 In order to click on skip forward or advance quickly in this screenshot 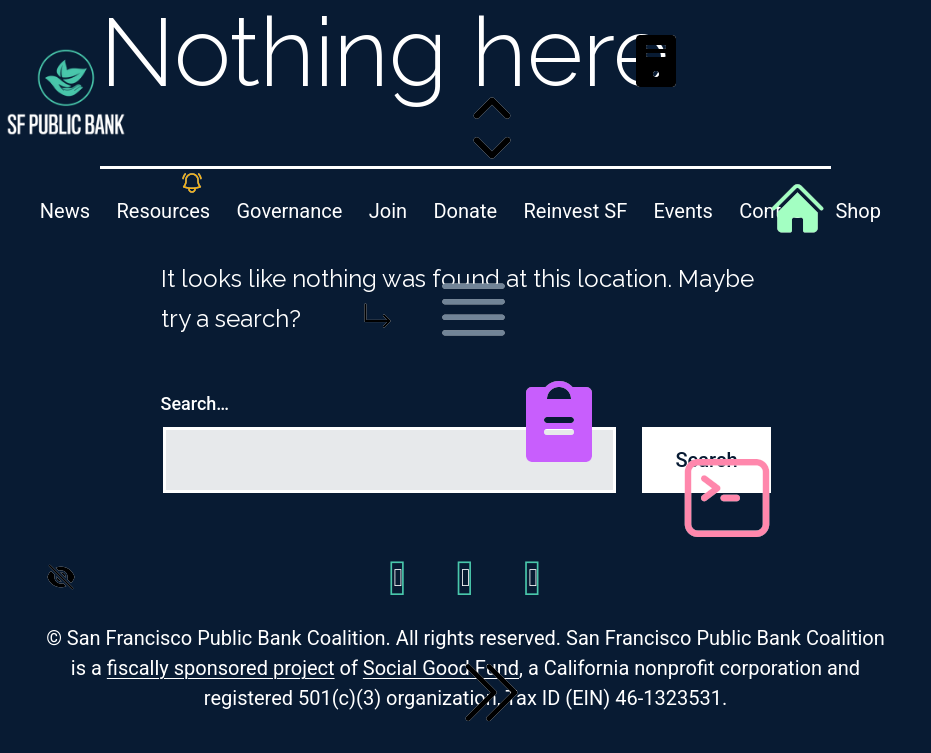, I will do `click(491, 692)`.